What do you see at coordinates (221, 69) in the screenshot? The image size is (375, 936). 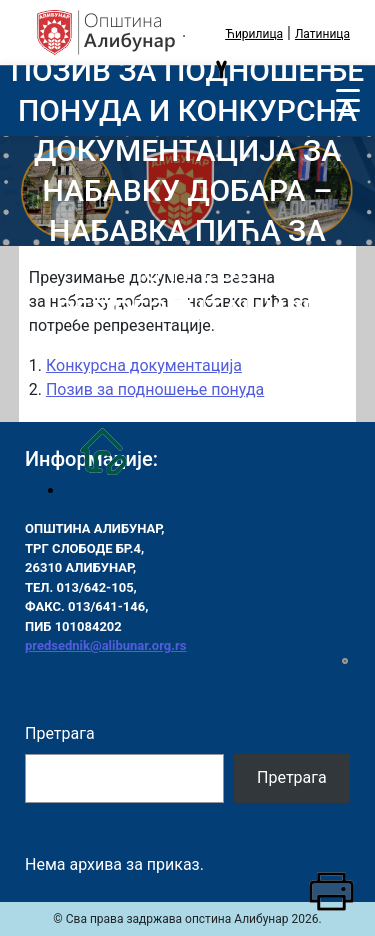 I see `indicates a "Y" label or category marker` at bounding box center [221, 69].